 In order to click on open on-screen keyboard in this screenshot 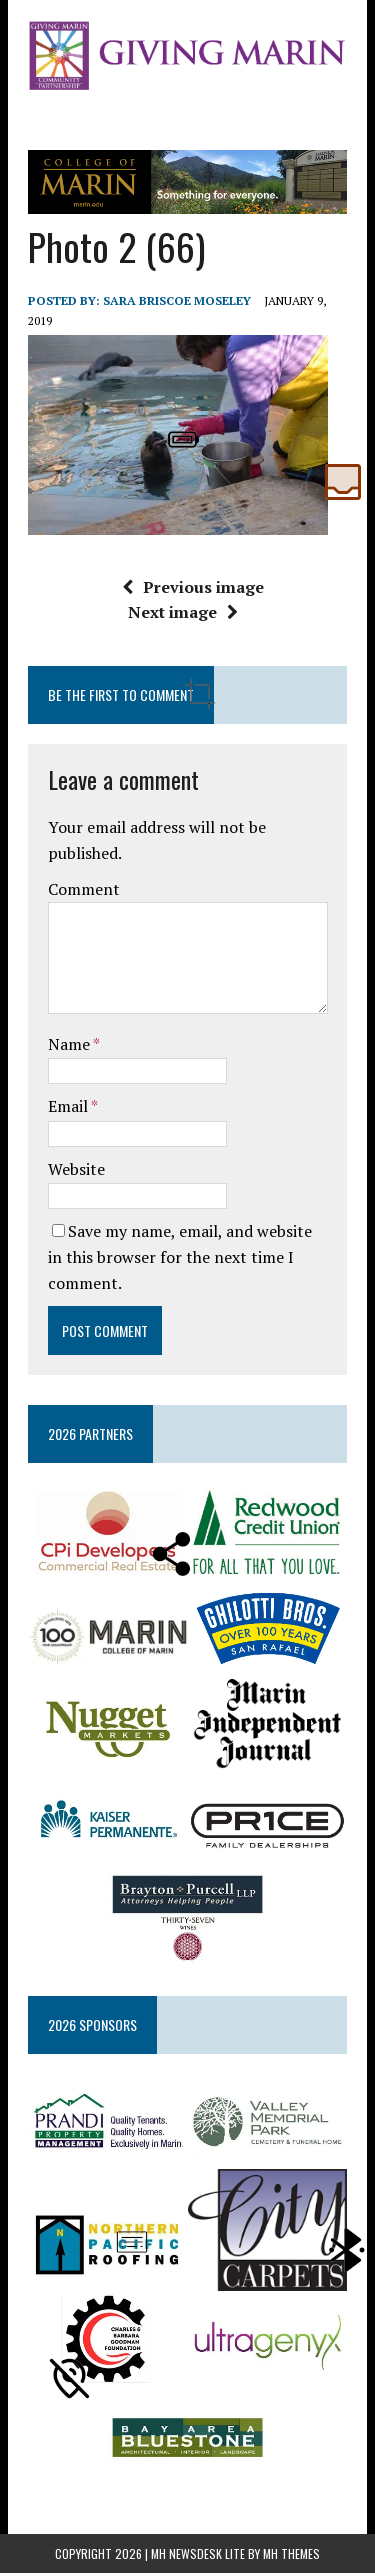, I will do `click(132, 2242)`.